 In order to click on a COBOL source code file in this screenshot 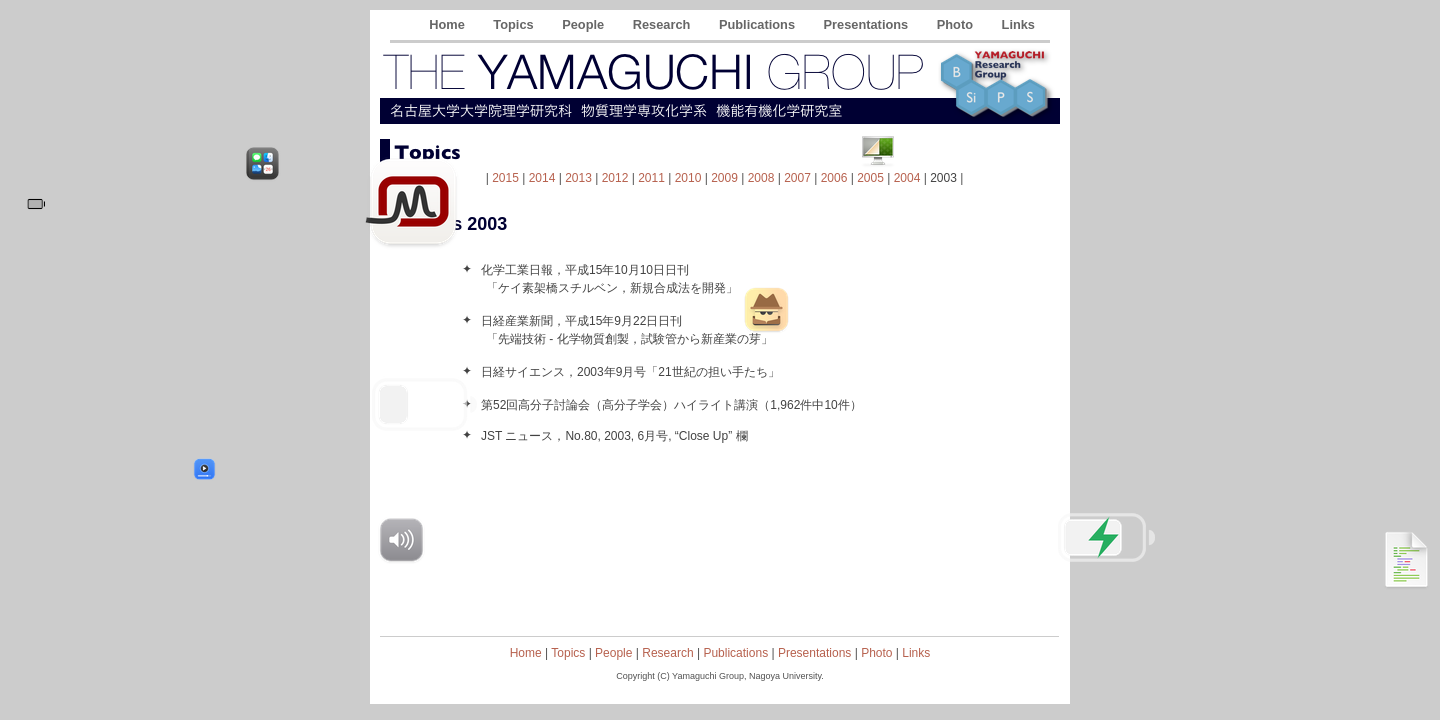, I will do `click(1406, 560)`.